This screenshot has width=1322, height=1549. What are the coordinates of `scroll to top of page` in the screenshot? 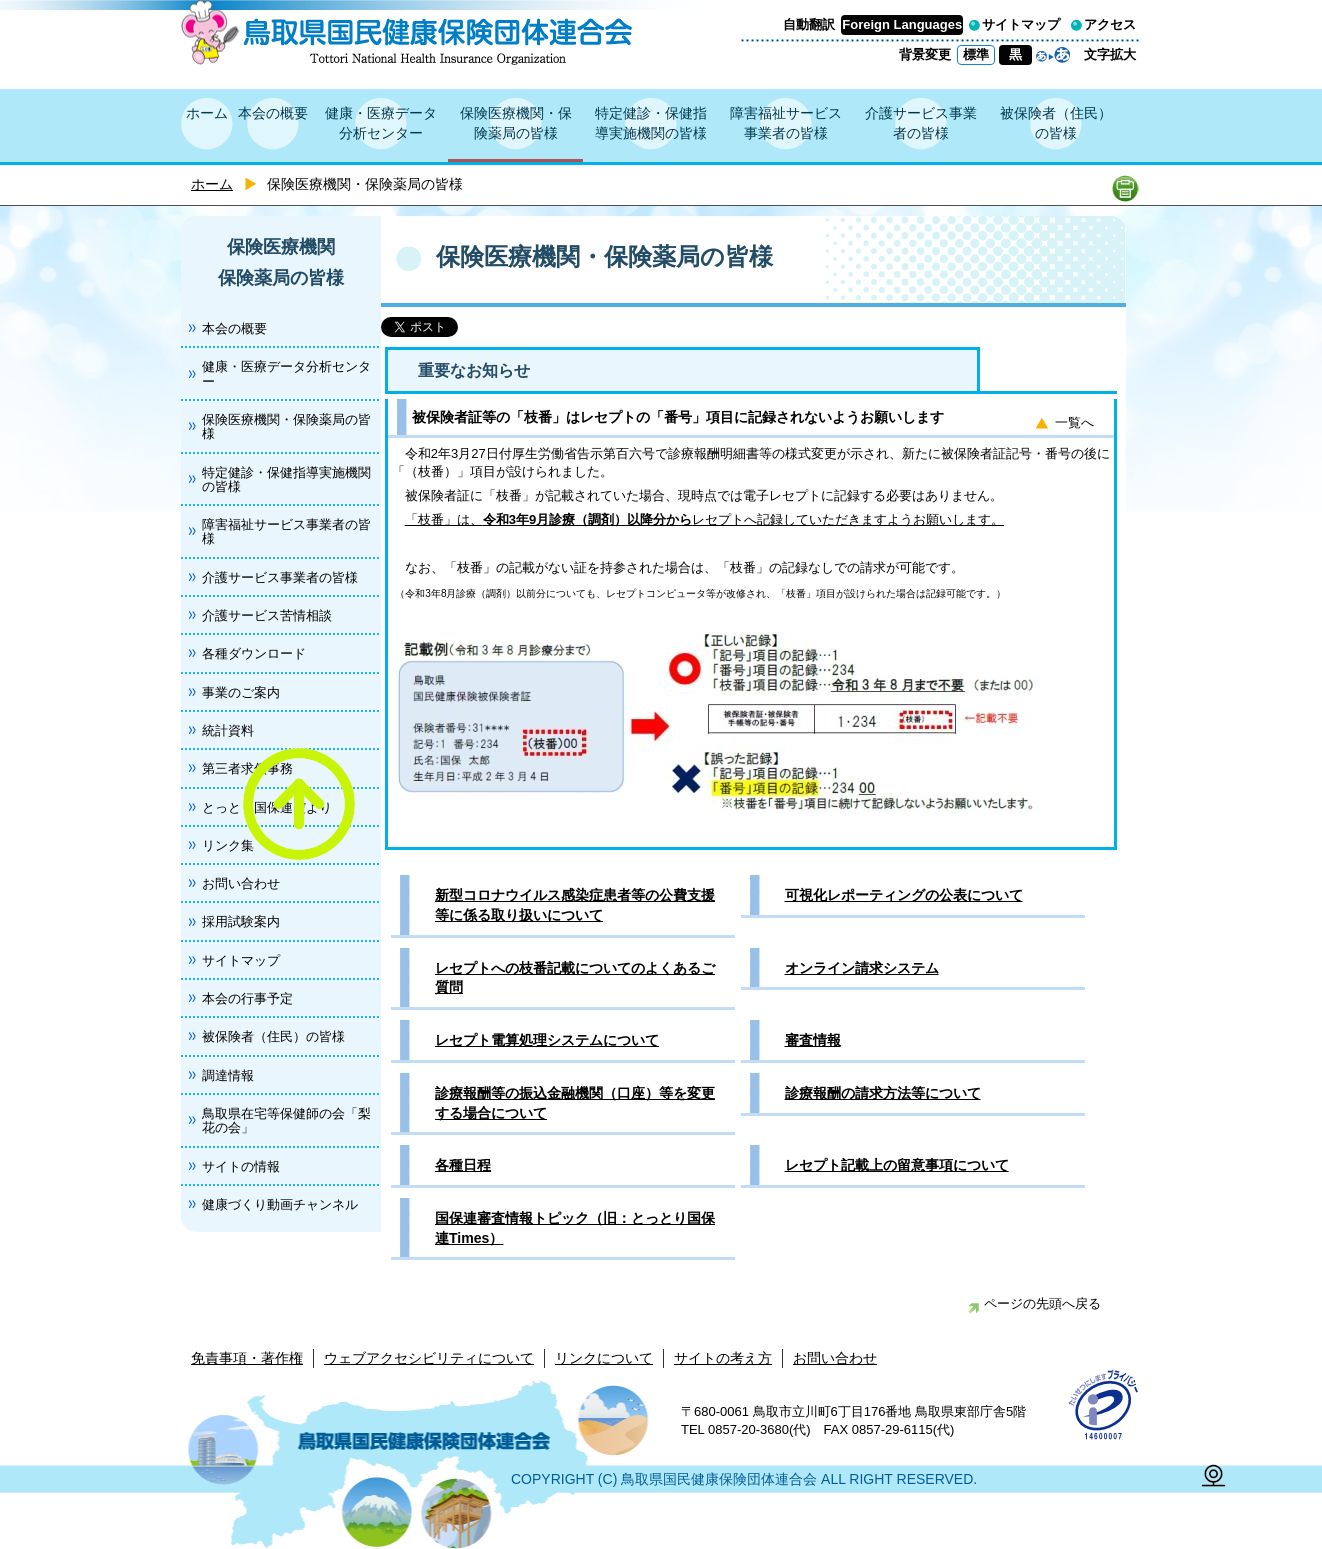 It's located at (299, 804).